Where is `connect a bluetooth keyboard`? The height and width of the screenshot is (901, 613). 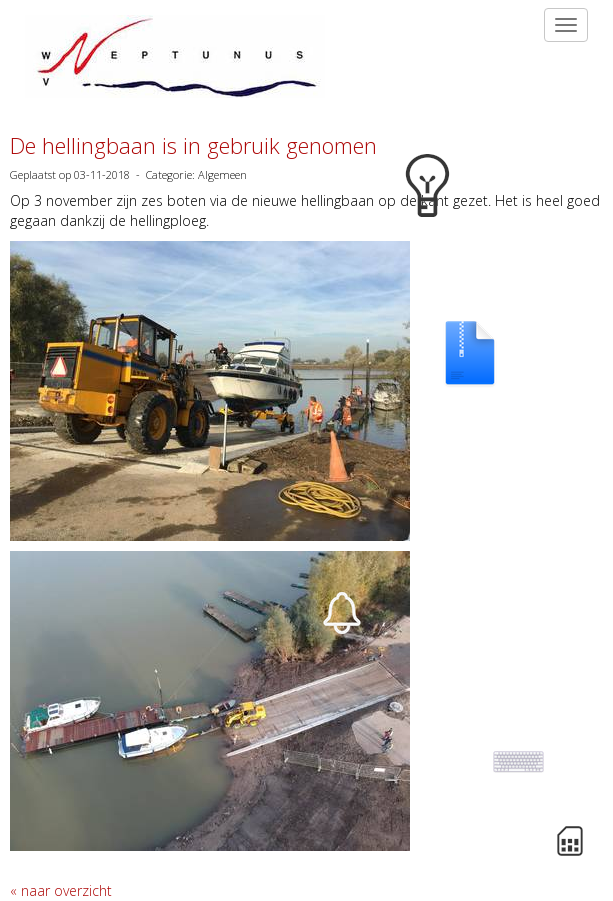 connect a bluetooth keyboard is located at coordinates (518, 761).